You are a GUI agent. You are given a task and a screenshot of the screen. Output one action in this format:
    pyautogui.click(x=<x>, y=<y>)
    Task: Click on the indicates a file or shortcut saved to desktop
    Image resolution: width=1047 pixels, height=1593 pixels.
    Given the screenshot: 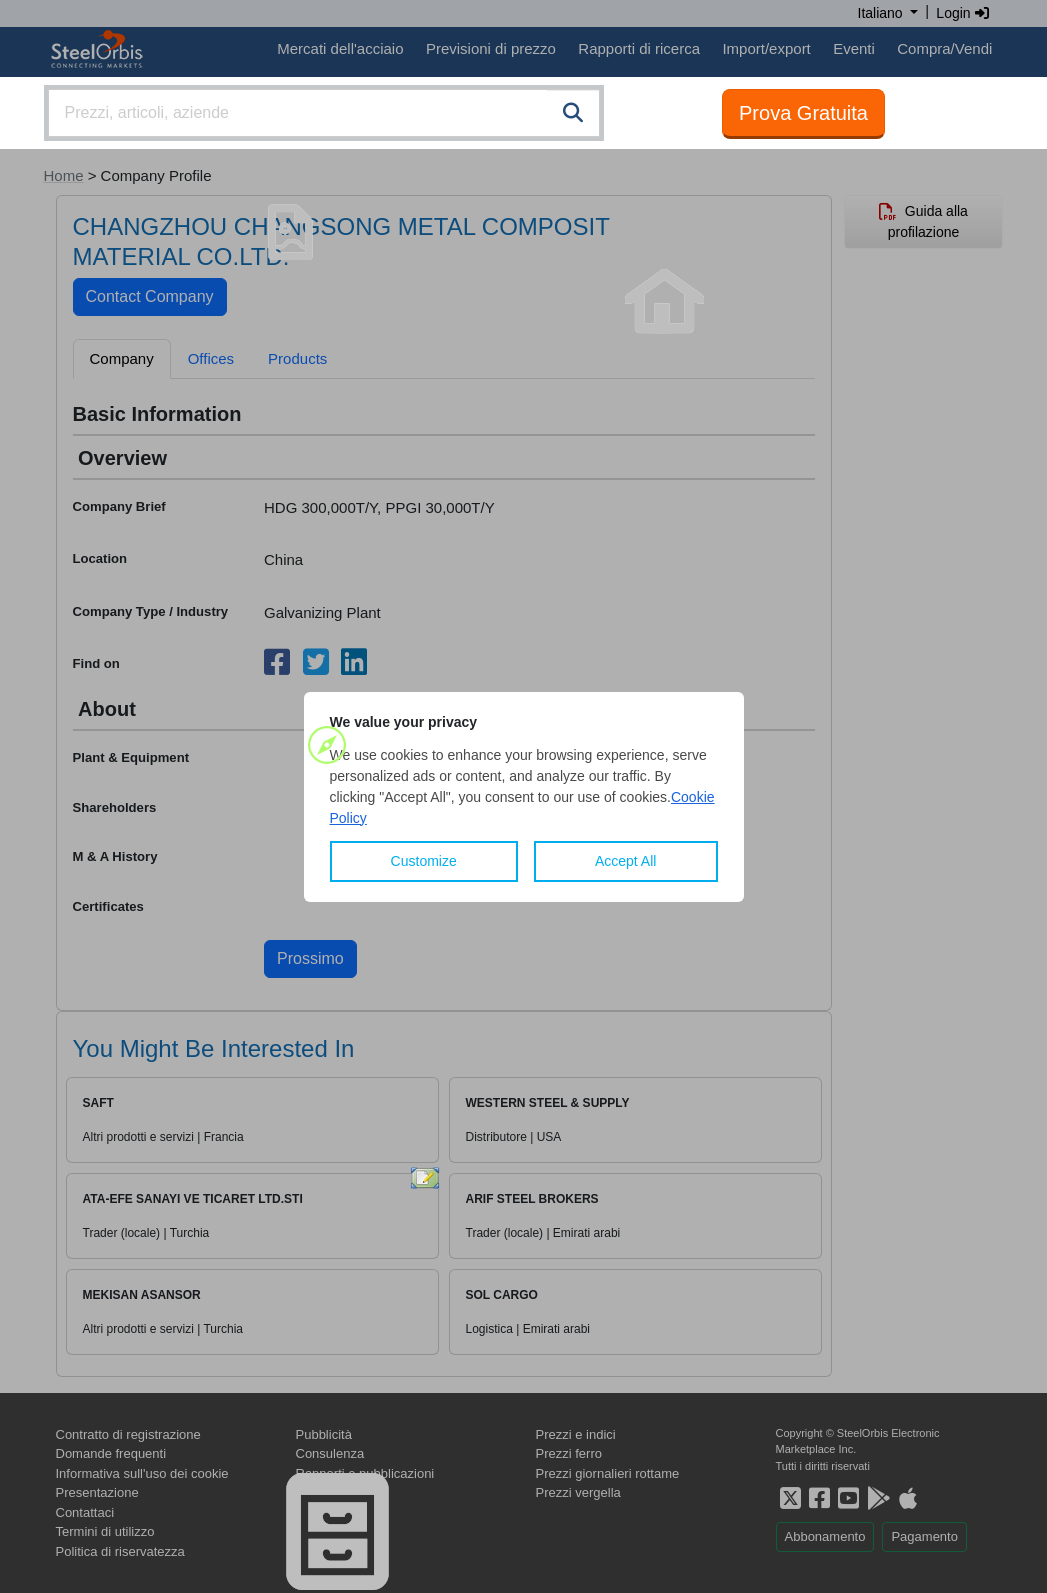 What is the action you would take?
    pyautogui.click(x=425, y=1178)
    